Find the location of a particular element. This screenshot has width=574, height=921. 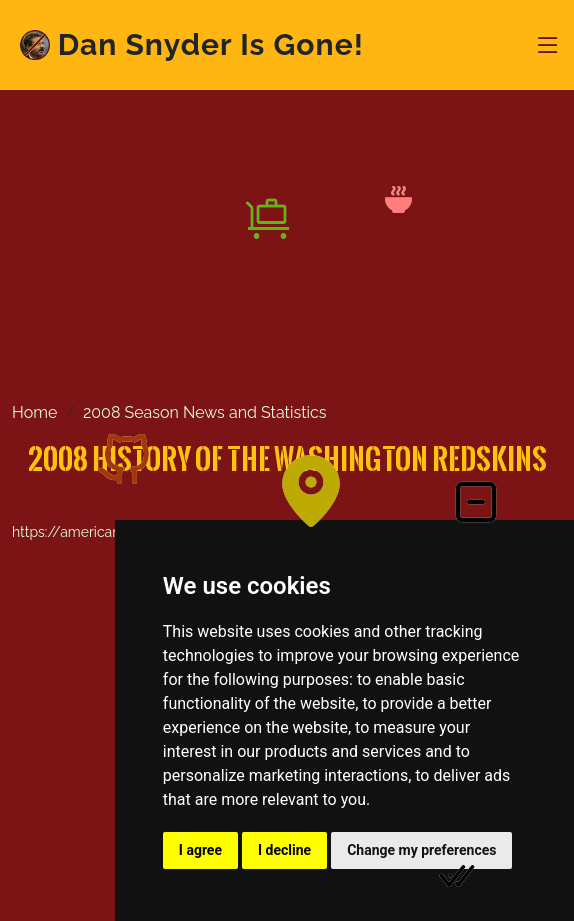

view project on github is located at coordinates (124, 459).